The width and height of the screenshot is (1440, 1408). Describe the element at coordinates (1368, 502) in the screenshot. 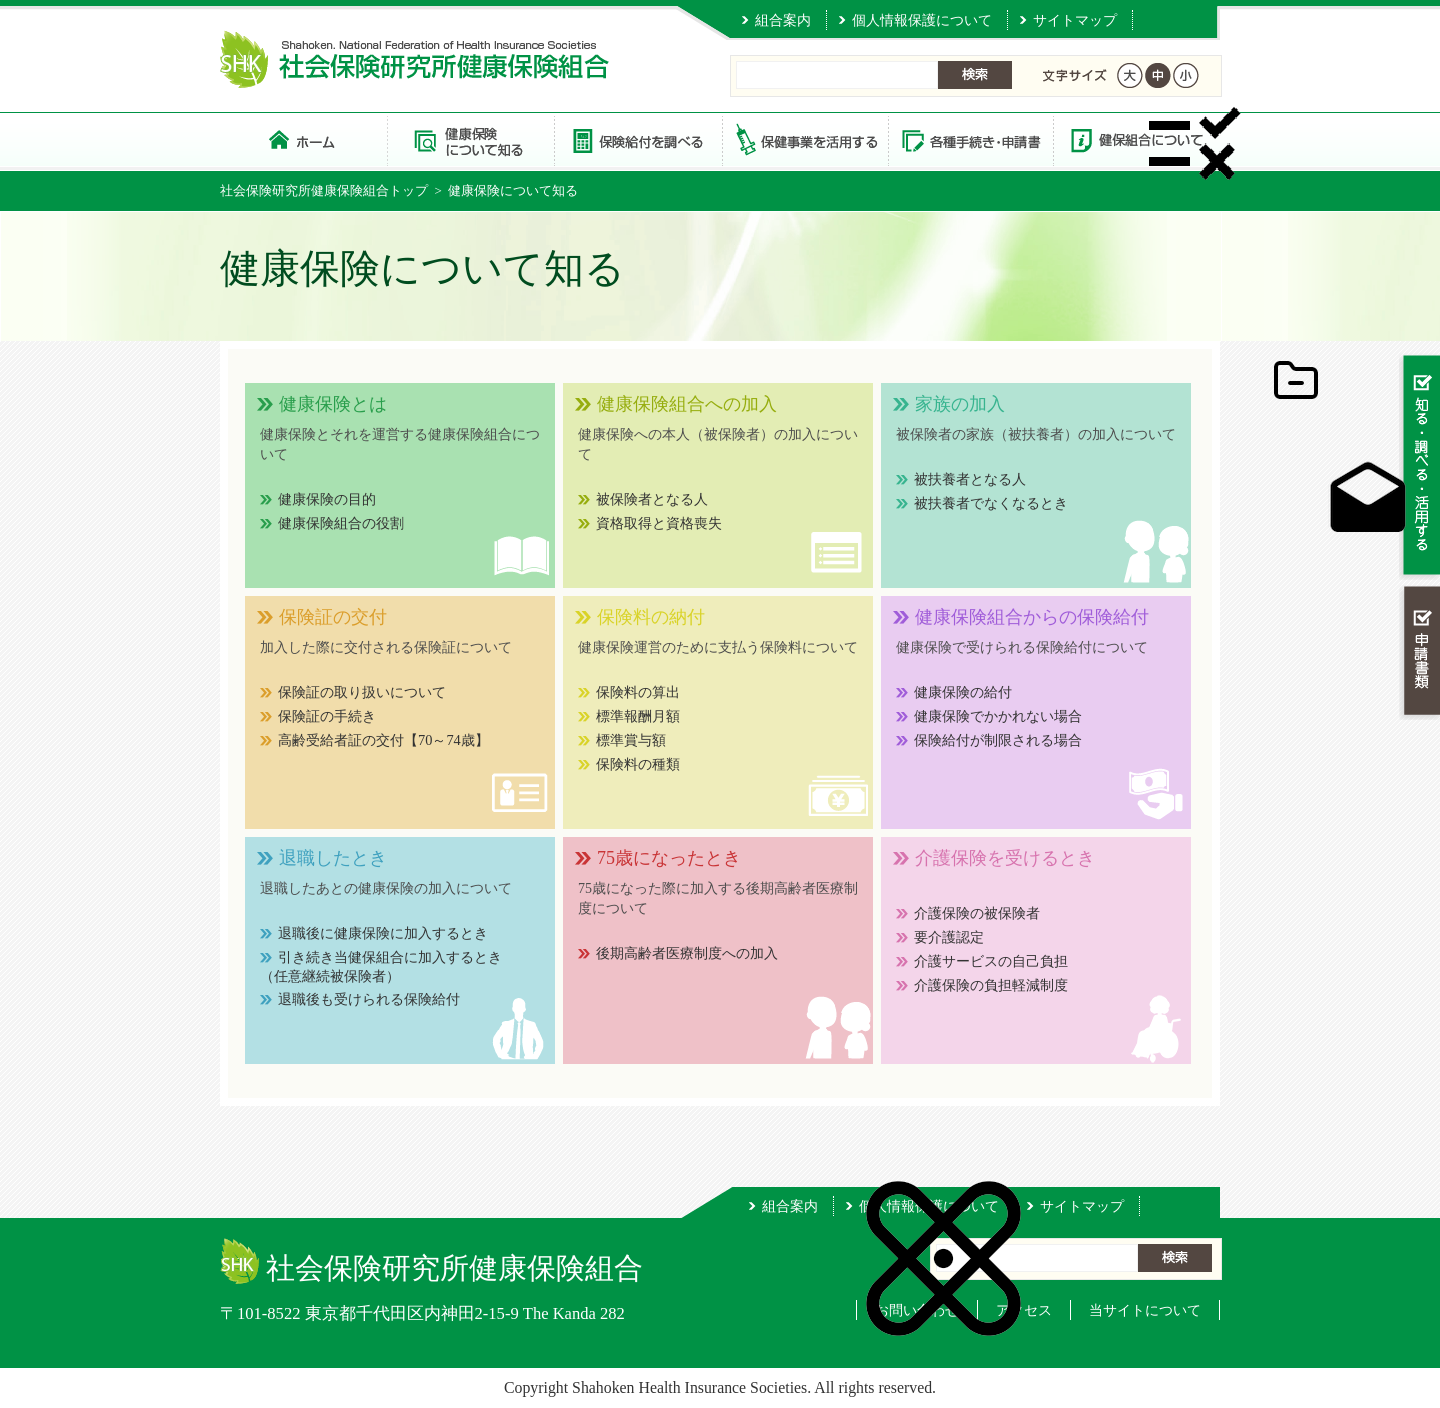

I see `view your draft messages` at that location.